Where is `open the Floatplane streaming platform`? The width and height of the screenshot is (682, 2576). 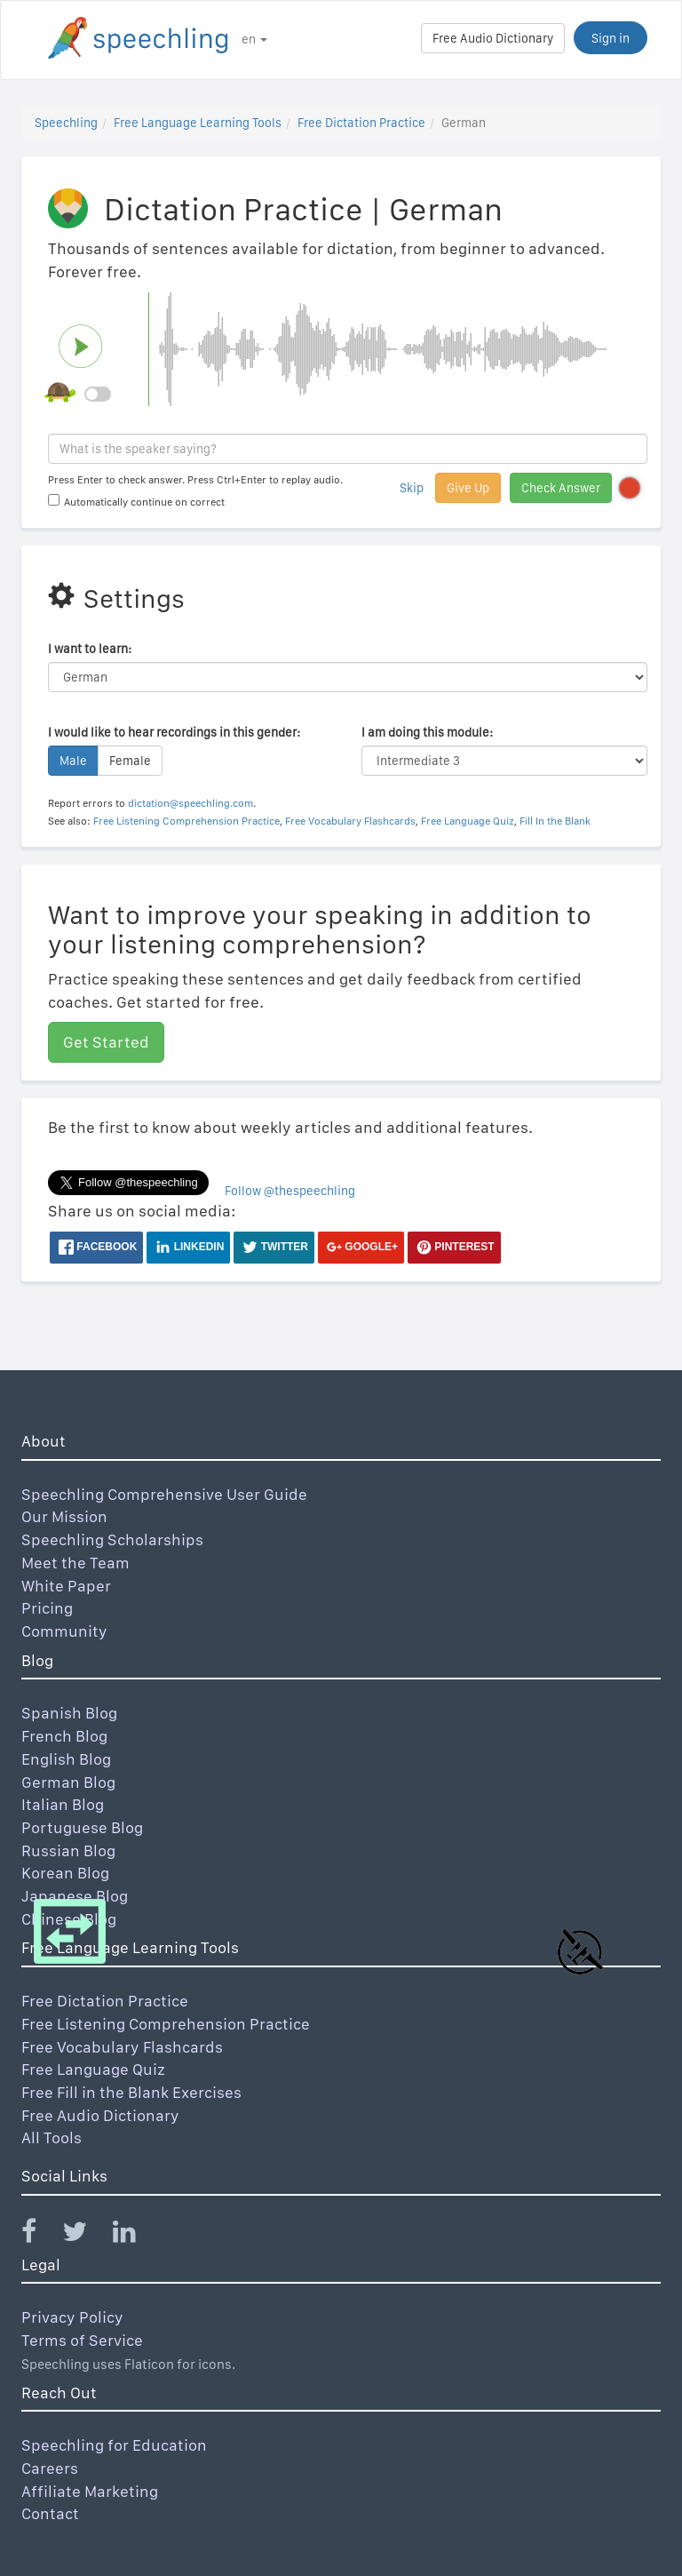
open the Floatplane streaming platform is located at coordinates (581, 1951).